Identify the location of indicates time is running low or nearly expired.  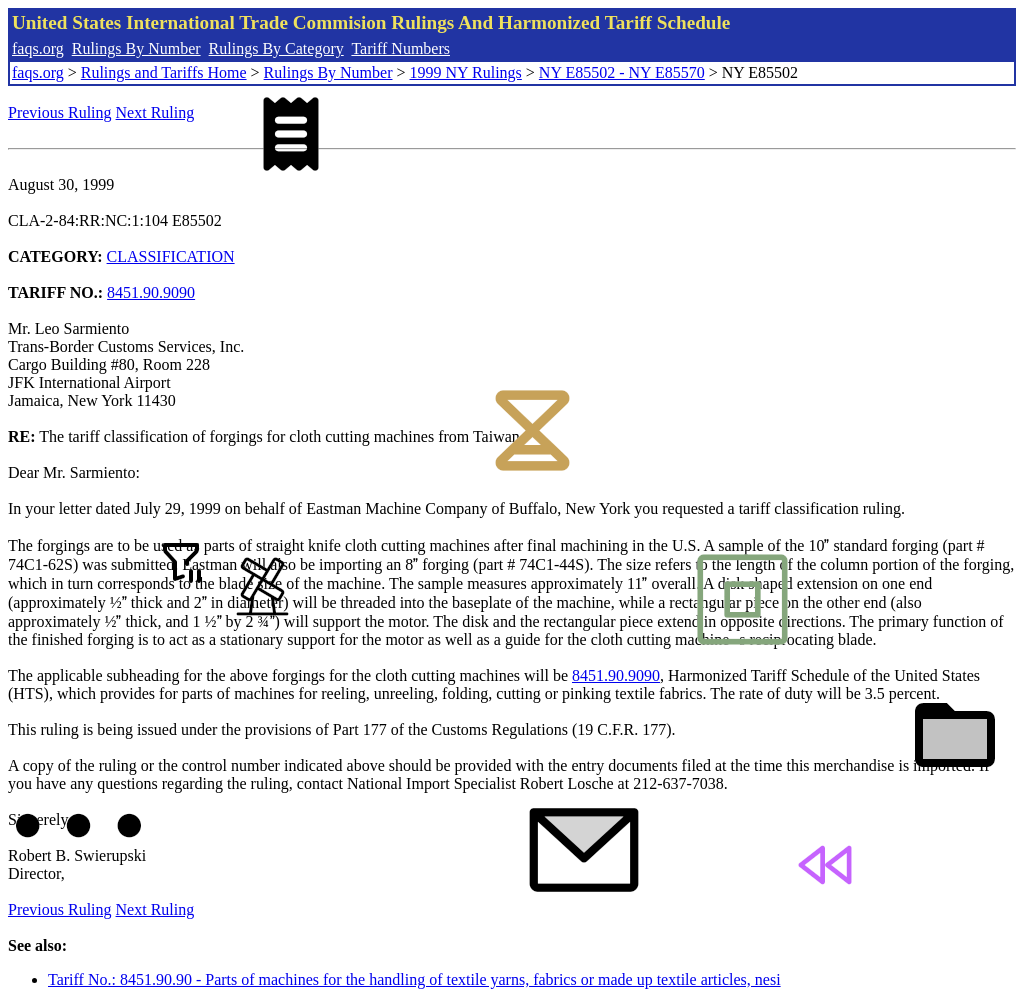
(532, 430).